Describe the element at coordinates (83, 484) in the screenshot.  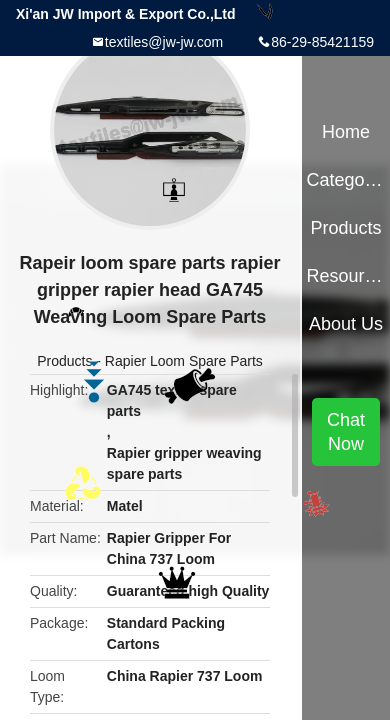
I see `collect or view shell items in game inventory` at that location.